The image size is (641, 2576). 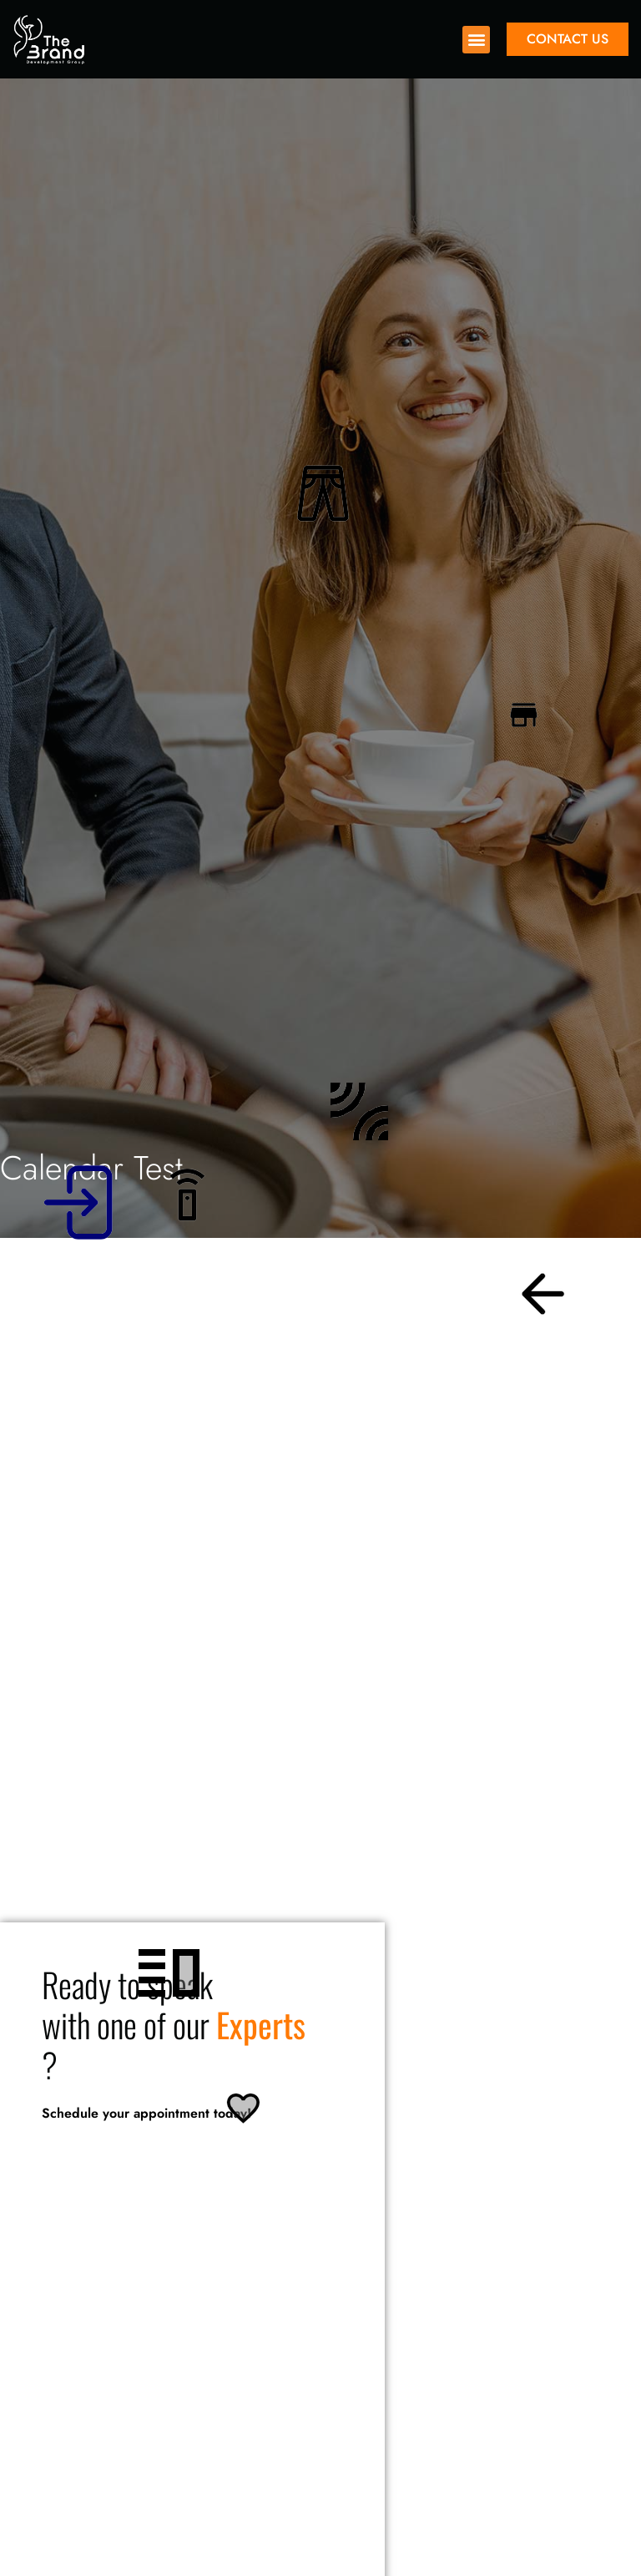 What do you see at coordinates (169, 1972) in the screenshot?
I see `split view into vertical panels` at bounding box center [169, 1972].